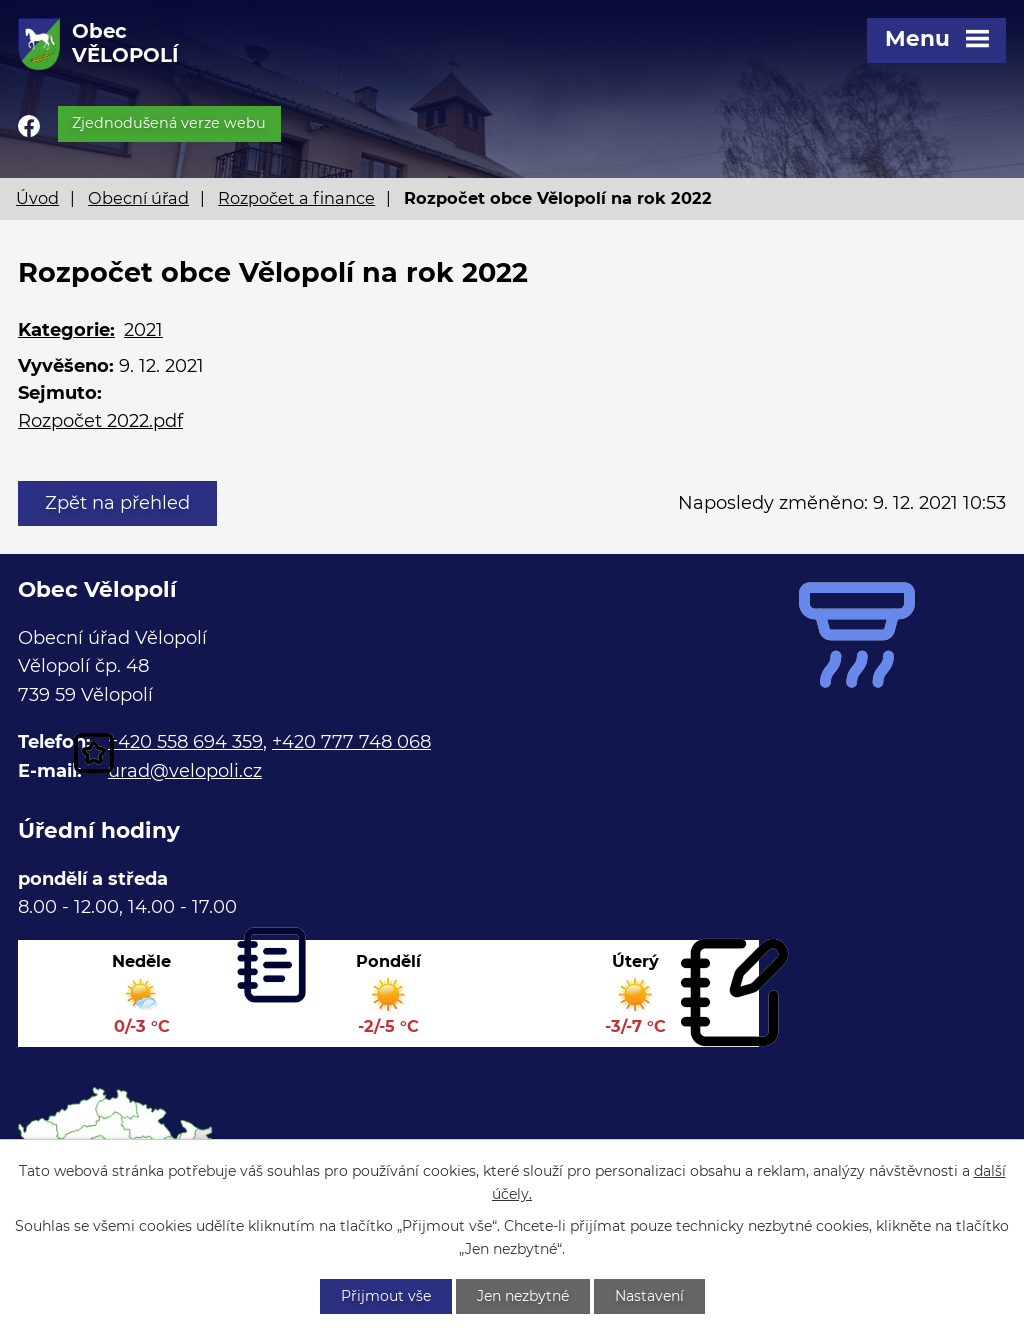  What do you see at coordinates (275, 965) in the screenshot?
I see `open your notes or notebook` at bounding box center [275, 965].